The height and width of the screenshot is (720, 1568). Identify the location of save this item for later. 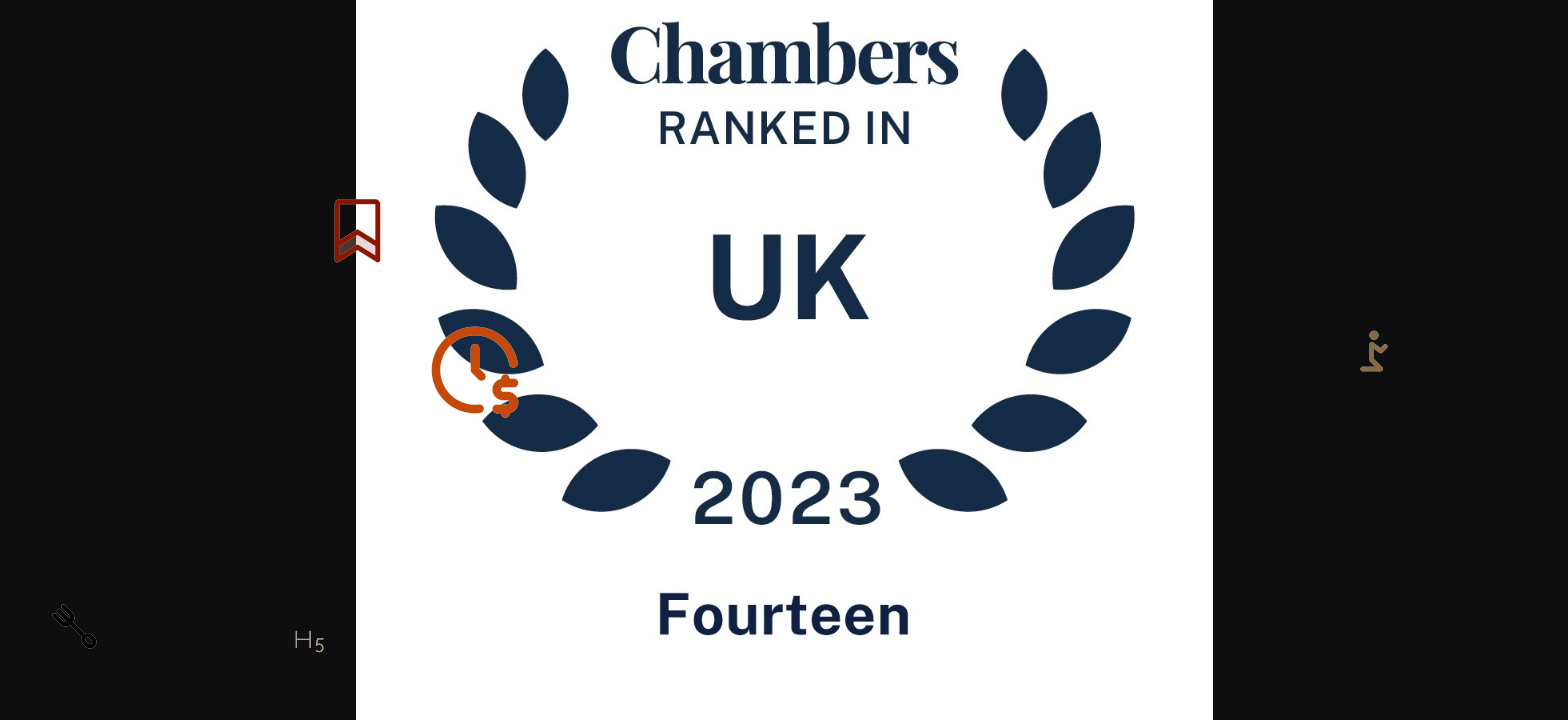
(357, 229).